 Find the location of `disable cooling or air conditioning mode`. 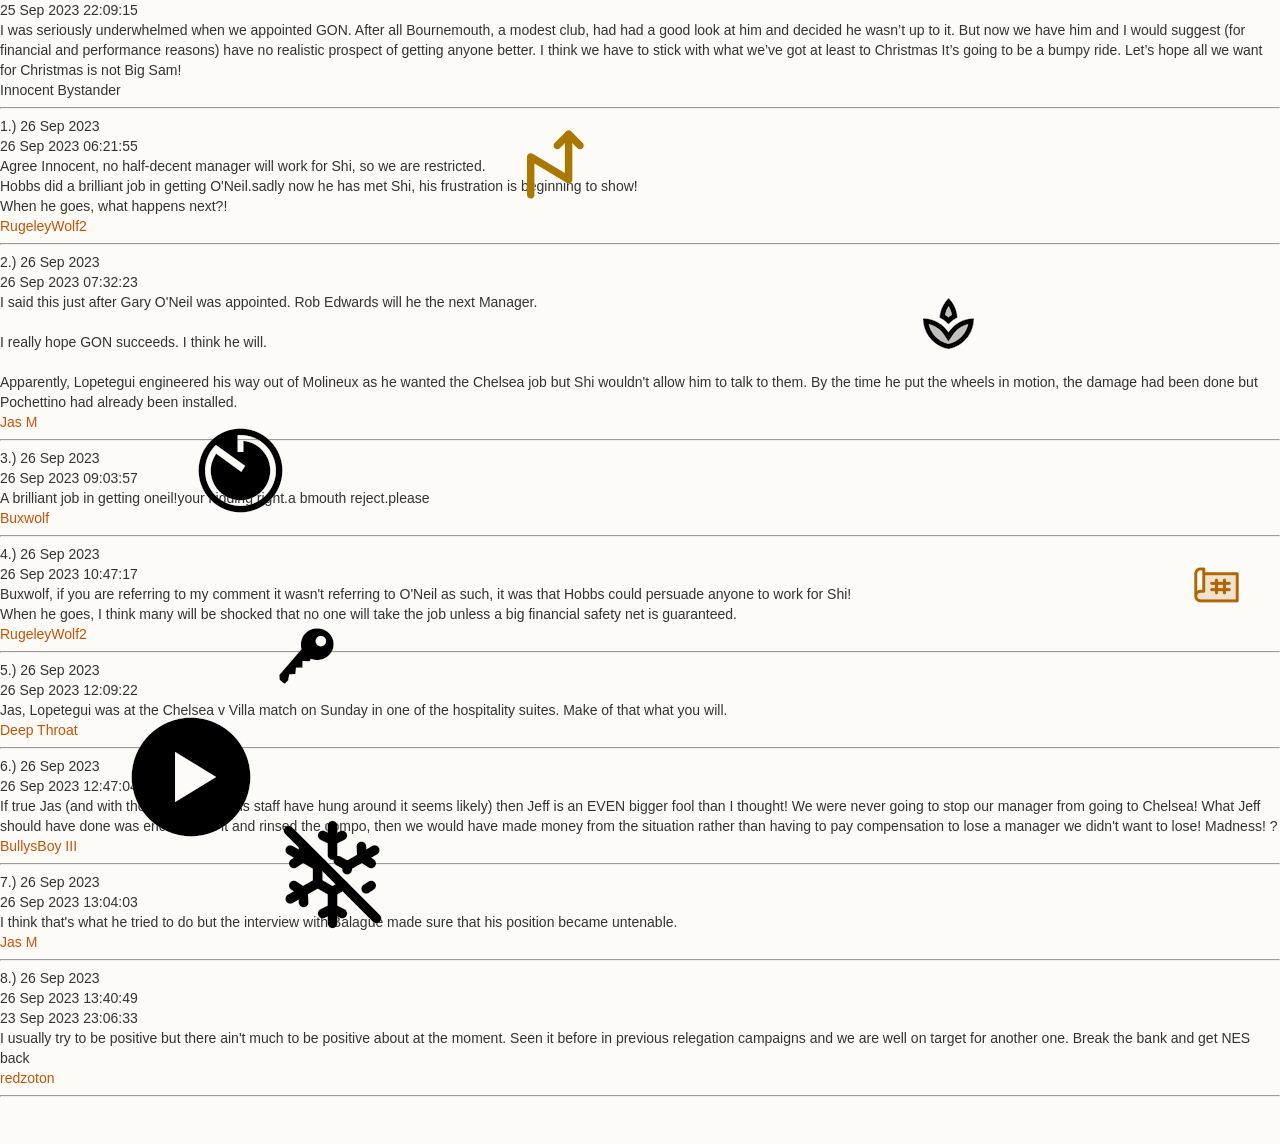

disable cooling or air conditioning mode is located at coordinates (332, 874).